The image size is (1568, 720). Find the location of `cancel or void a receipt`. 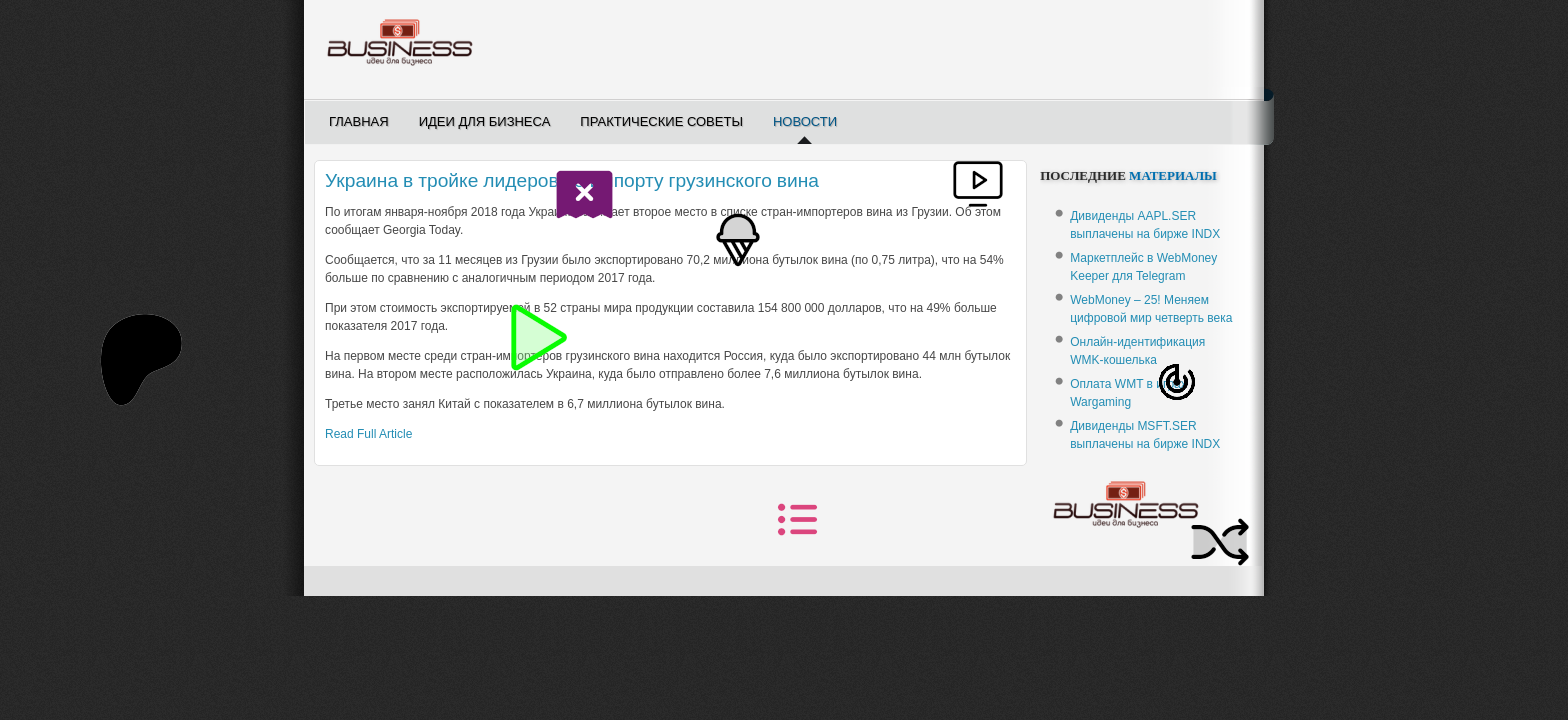

cancel or void a receipt is located at coordinates (584, 194).